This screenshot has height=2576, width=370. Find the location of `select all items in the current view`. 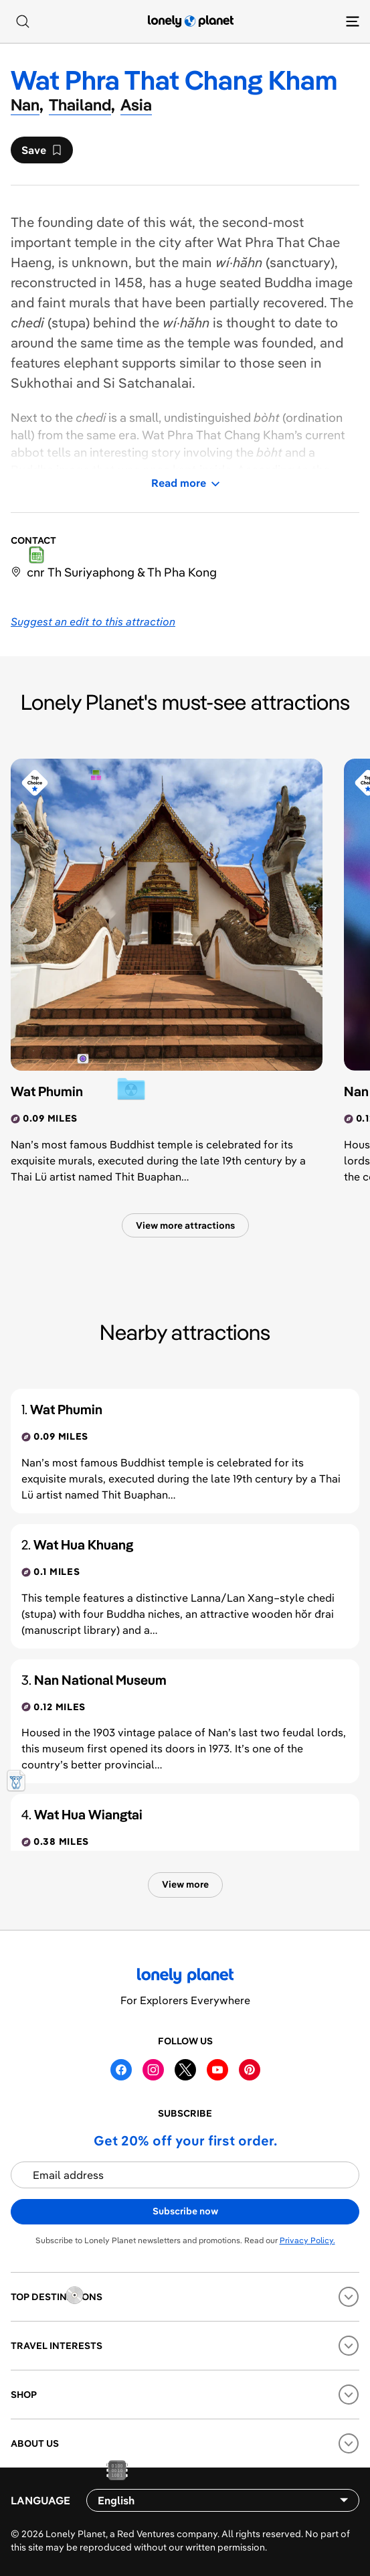

select all items in the current view is located at coordinates (96, 775).